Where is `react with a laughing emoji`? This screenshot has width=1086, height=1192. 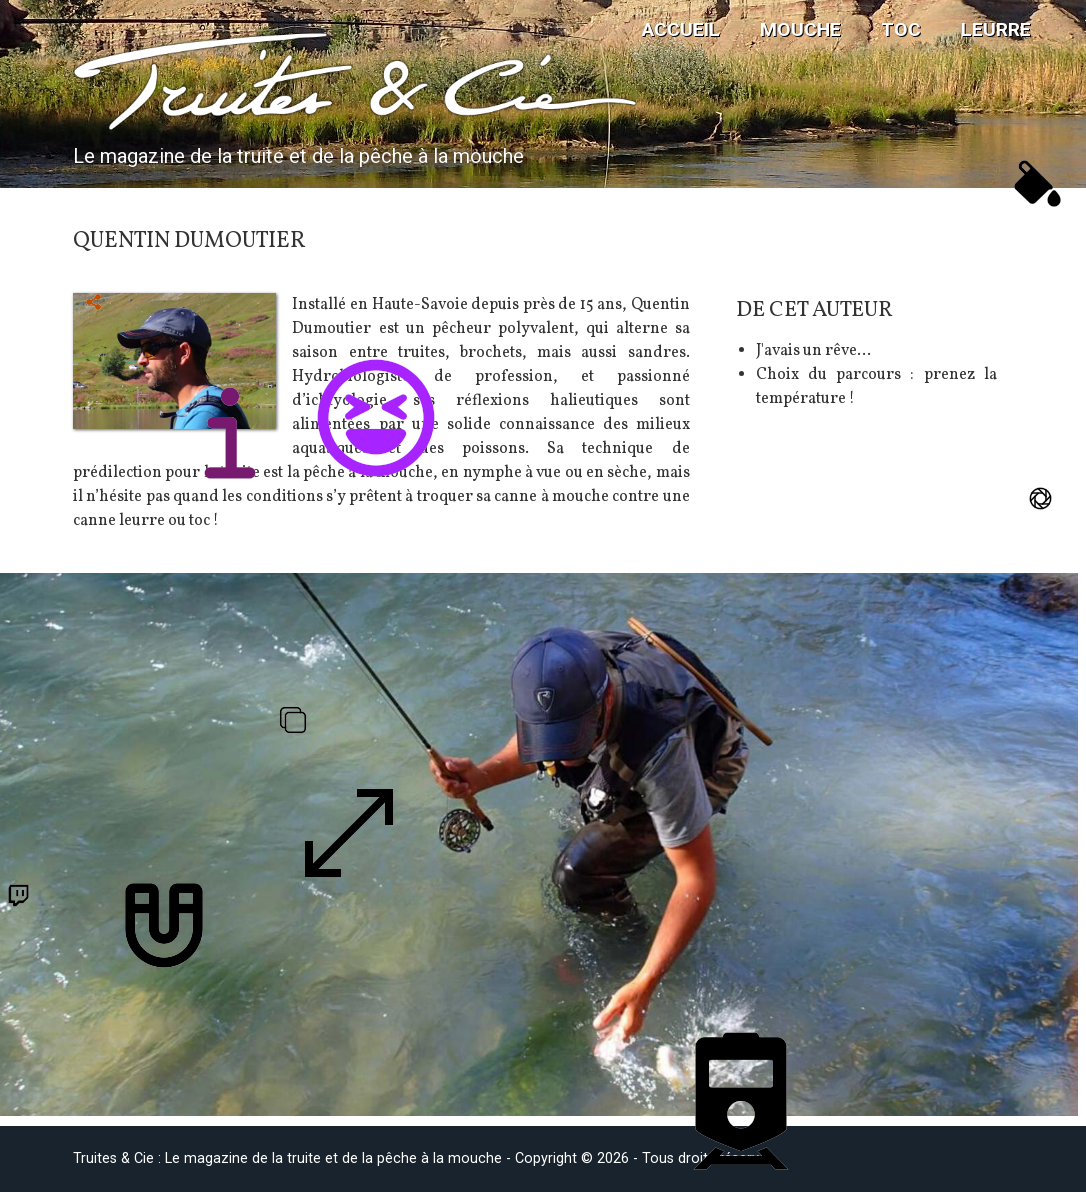
react with a laughing emoji is located at coordinates (376, 418).